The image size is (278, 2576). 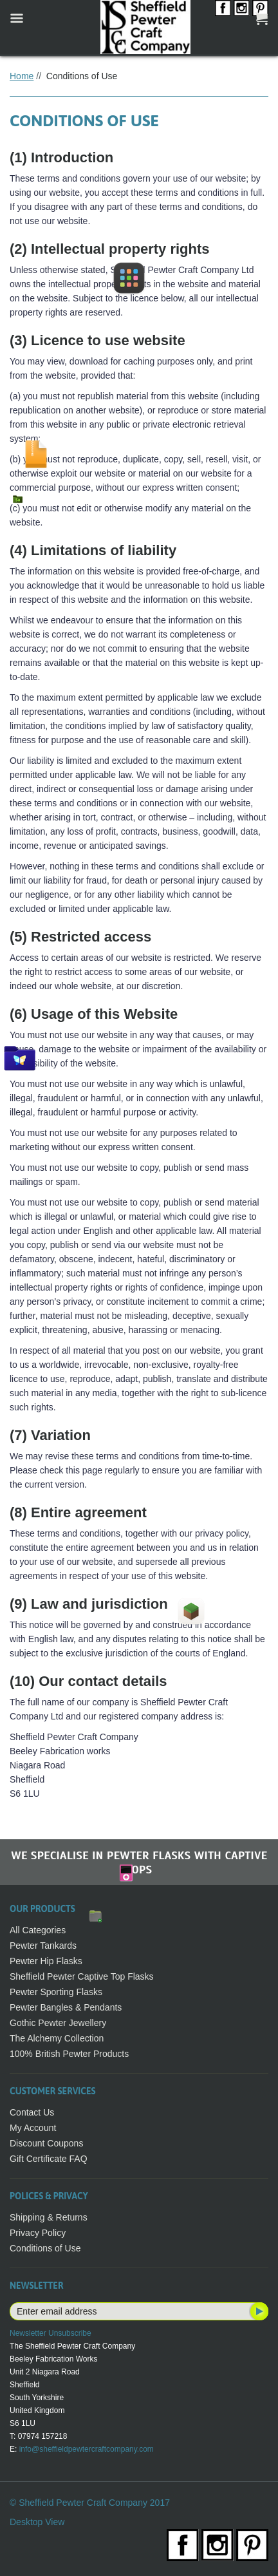 I want to click on open Adobe Substance Sampler project folder, so click(x=17, y=499).